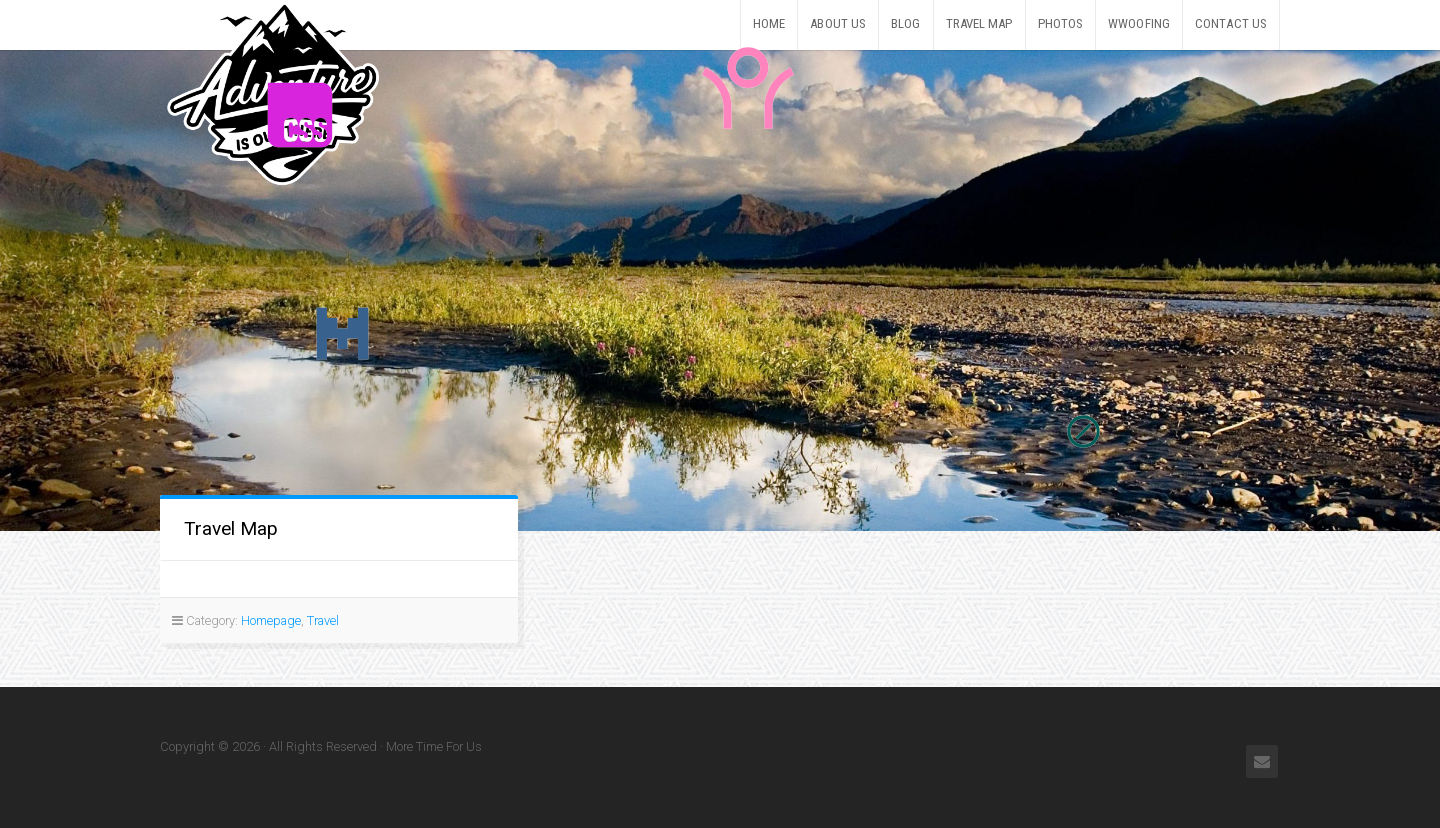 The height and width of the screenshot is (828, 1440). Describe the element at coordinates (1083, 431) in the screenshot. I see `indicates a prohibited or forbidden action` at that location.